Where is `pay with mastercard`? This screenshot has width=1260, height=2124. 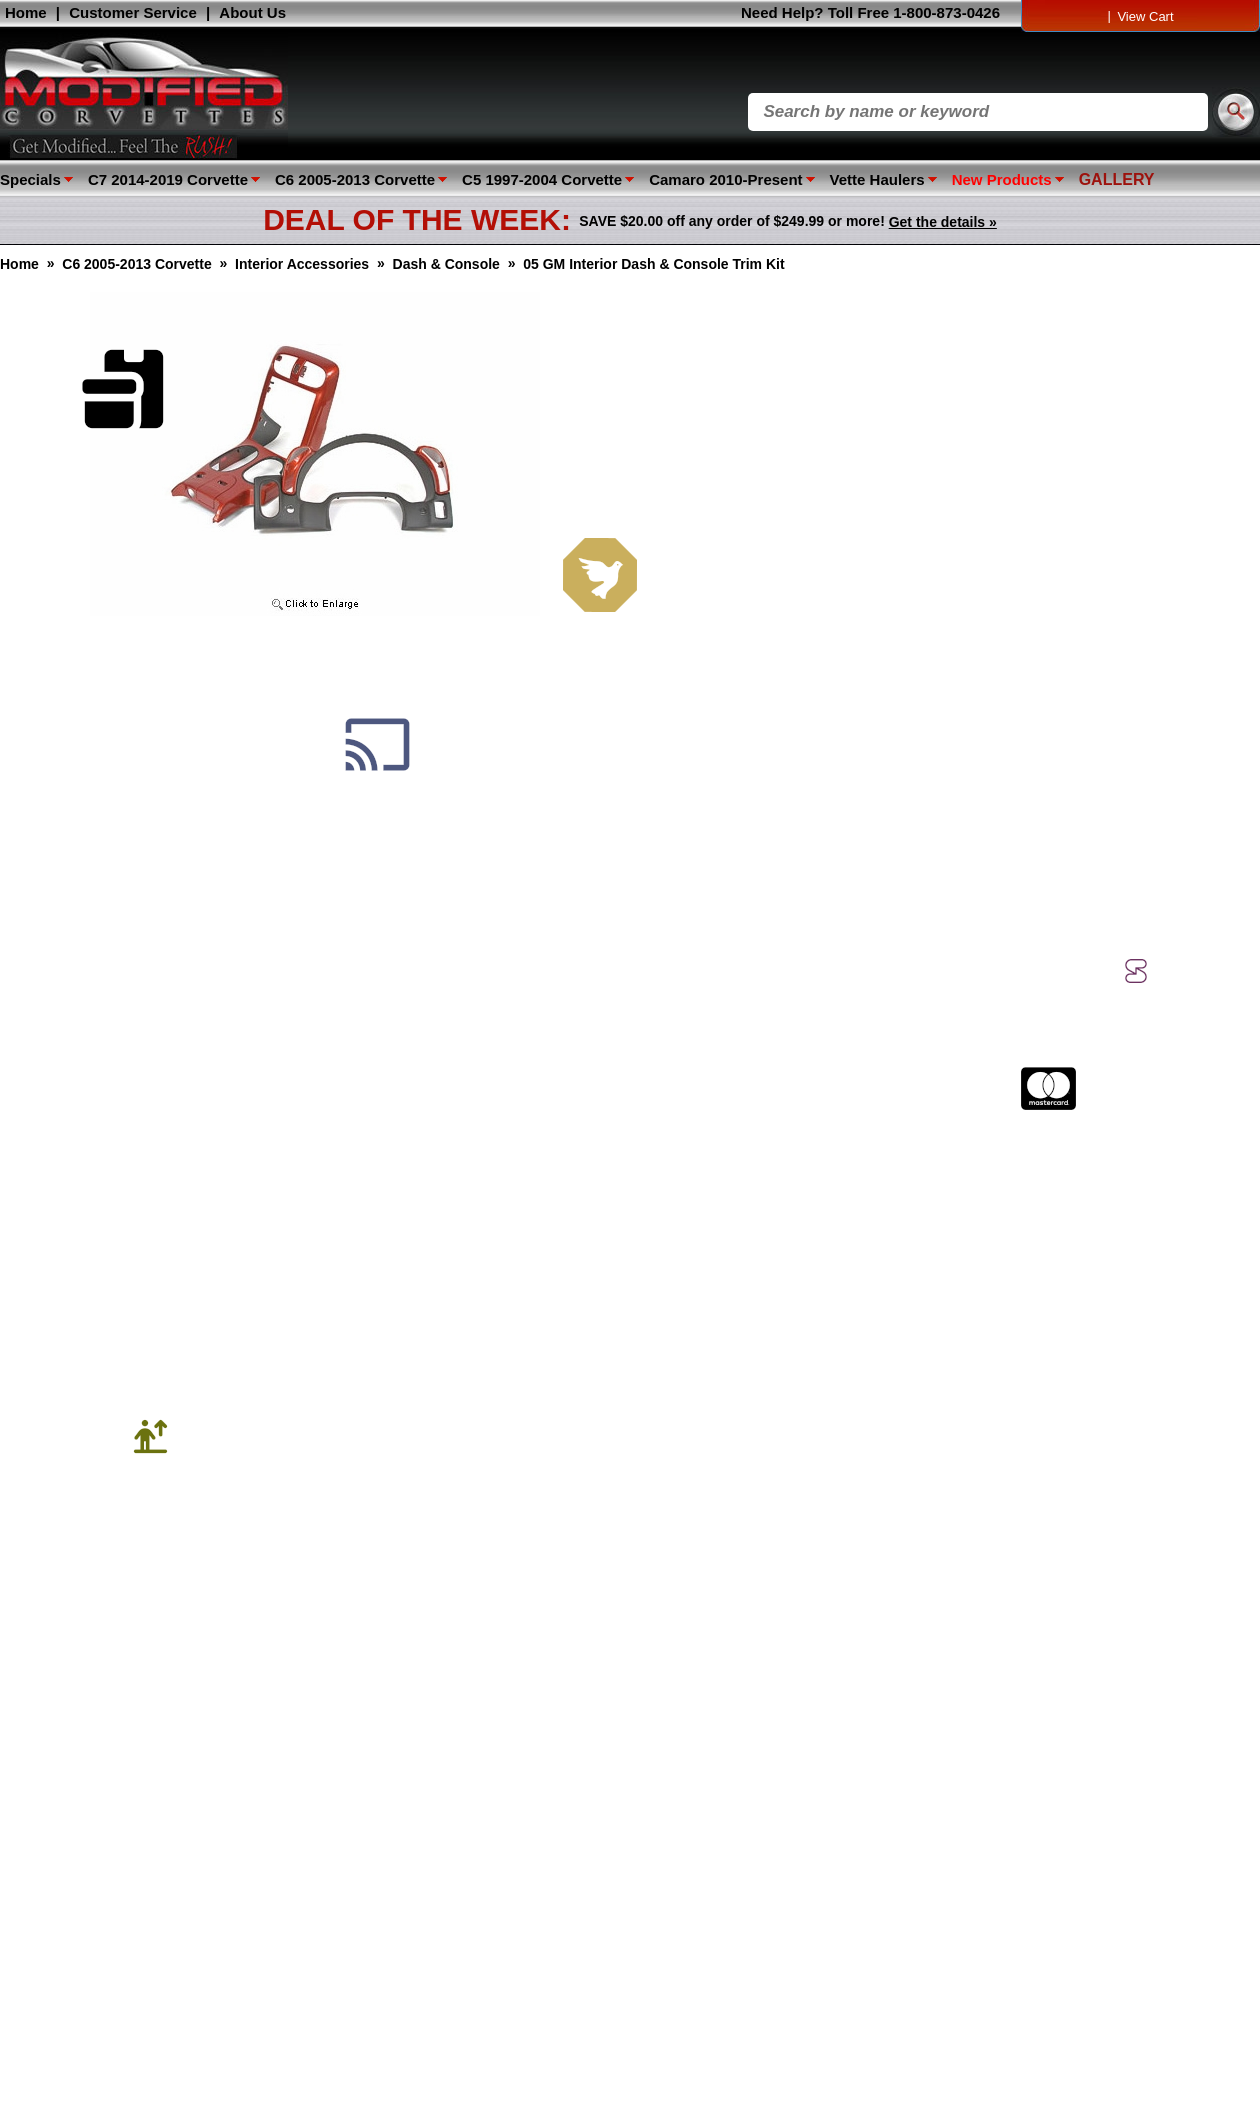 pay with mastercard is located at coordinates (1048, 1088).